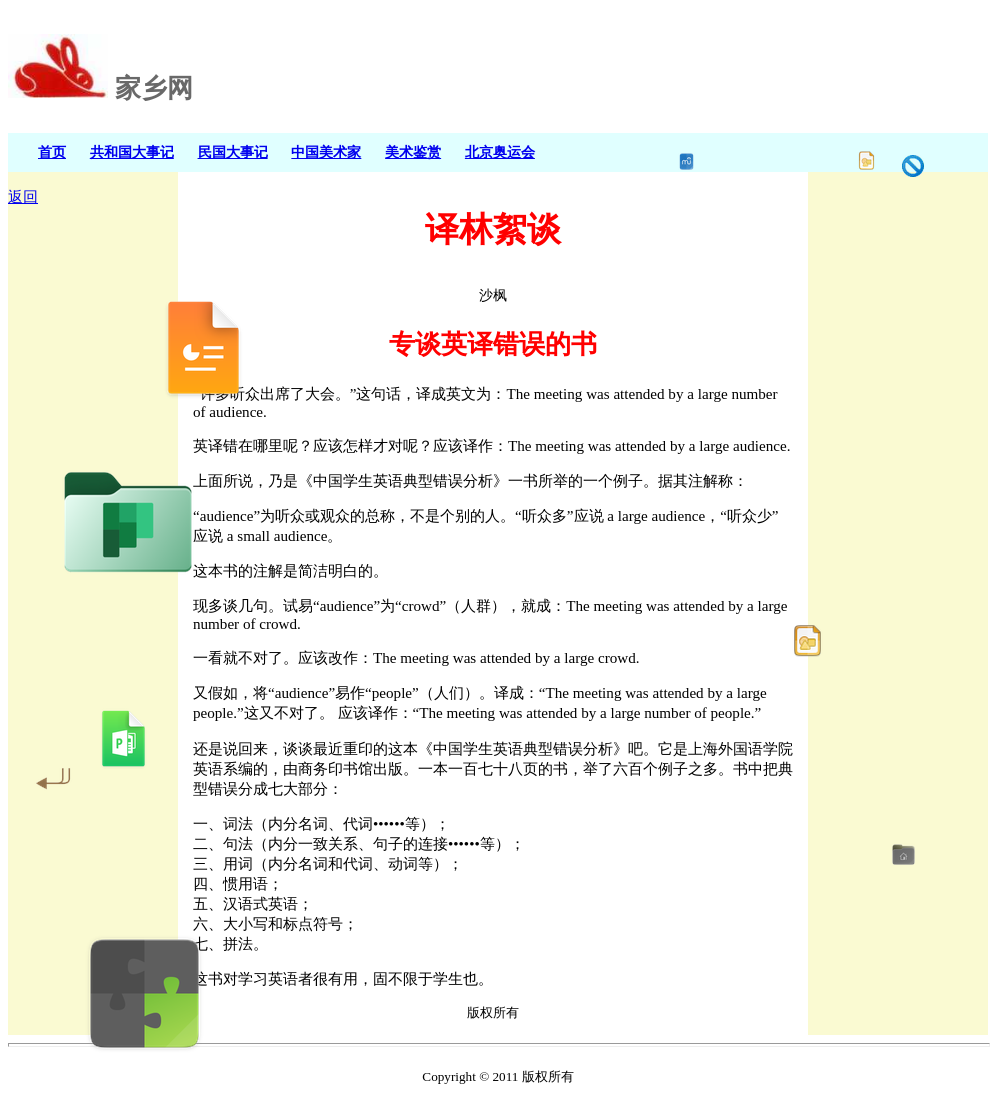 The height and width of the screenshot is (1107, 990). Describe the element at coordinates (52, 778) in the screenshot. I see `reply to all recipients of an email` at that location.